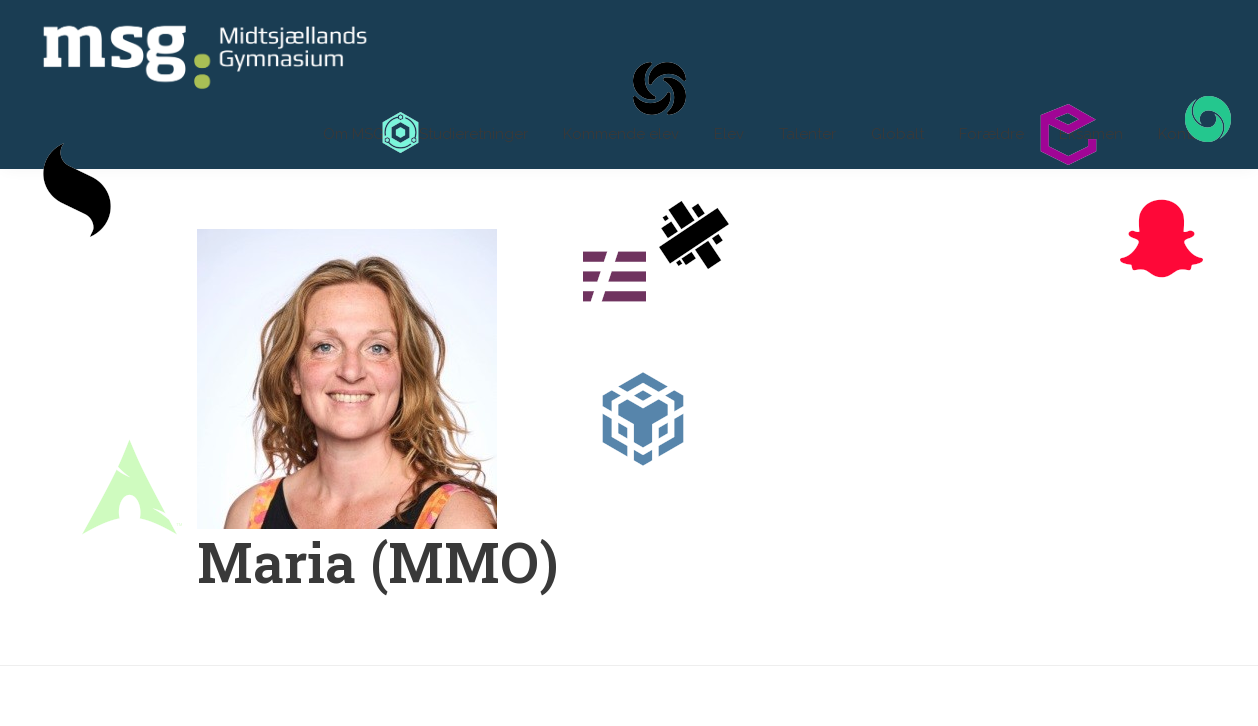 Image resolution: width=1258 pixels, height=726 pixels. What do you see at coordinates (643, 419) in the screenshot?
I see `binance coin (BNB) cryptocurrency logo` at bounding box center [643, 419].